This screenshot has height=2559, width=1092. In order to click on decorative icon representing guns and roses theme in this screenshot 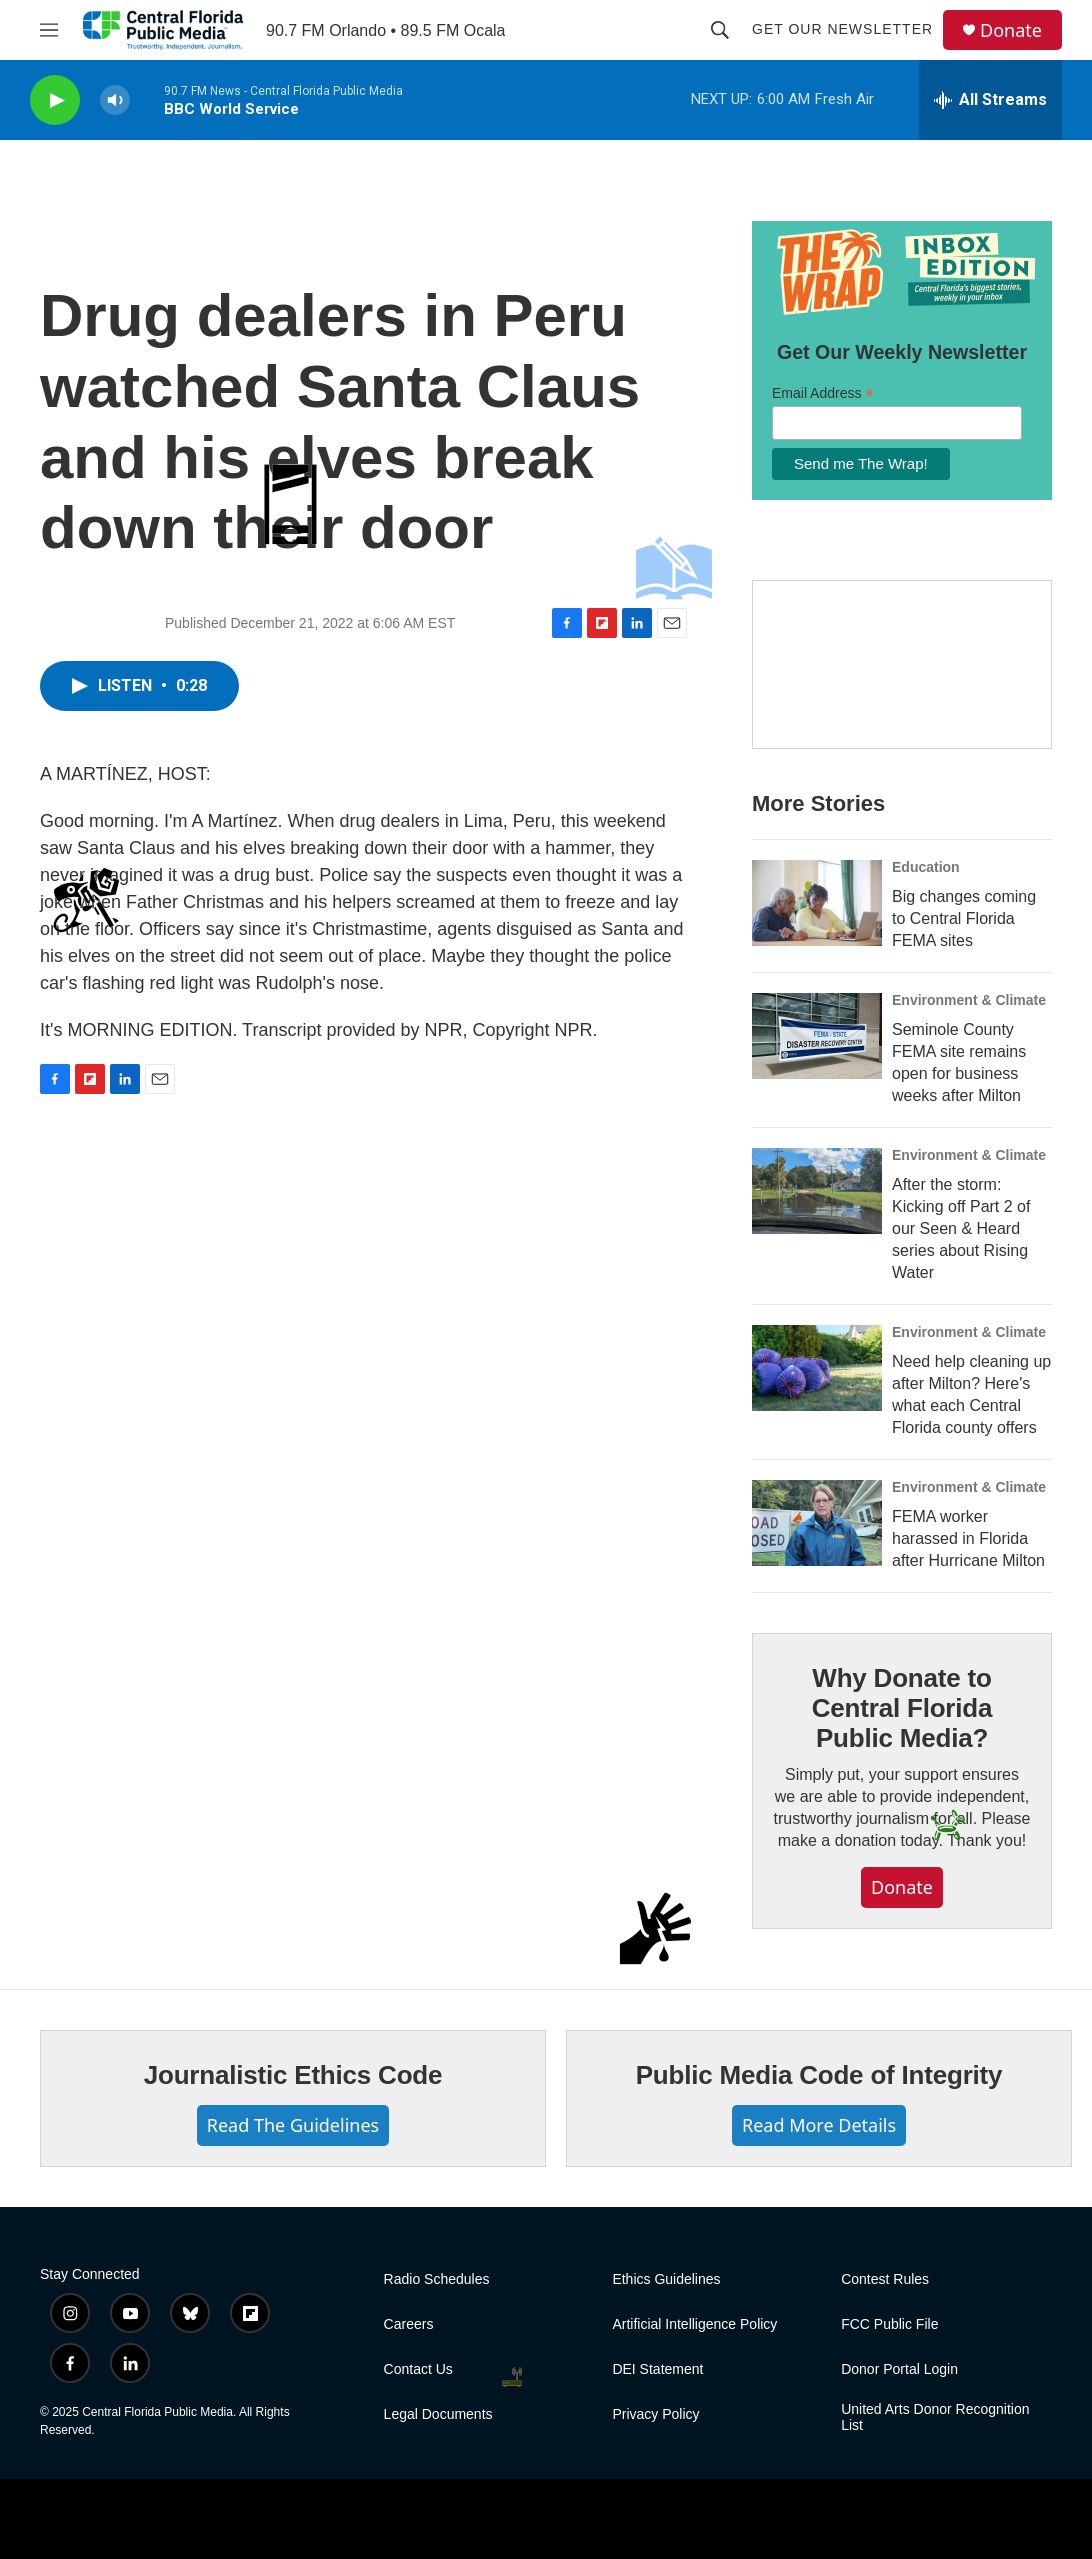, I will do `click(86, 900)`.